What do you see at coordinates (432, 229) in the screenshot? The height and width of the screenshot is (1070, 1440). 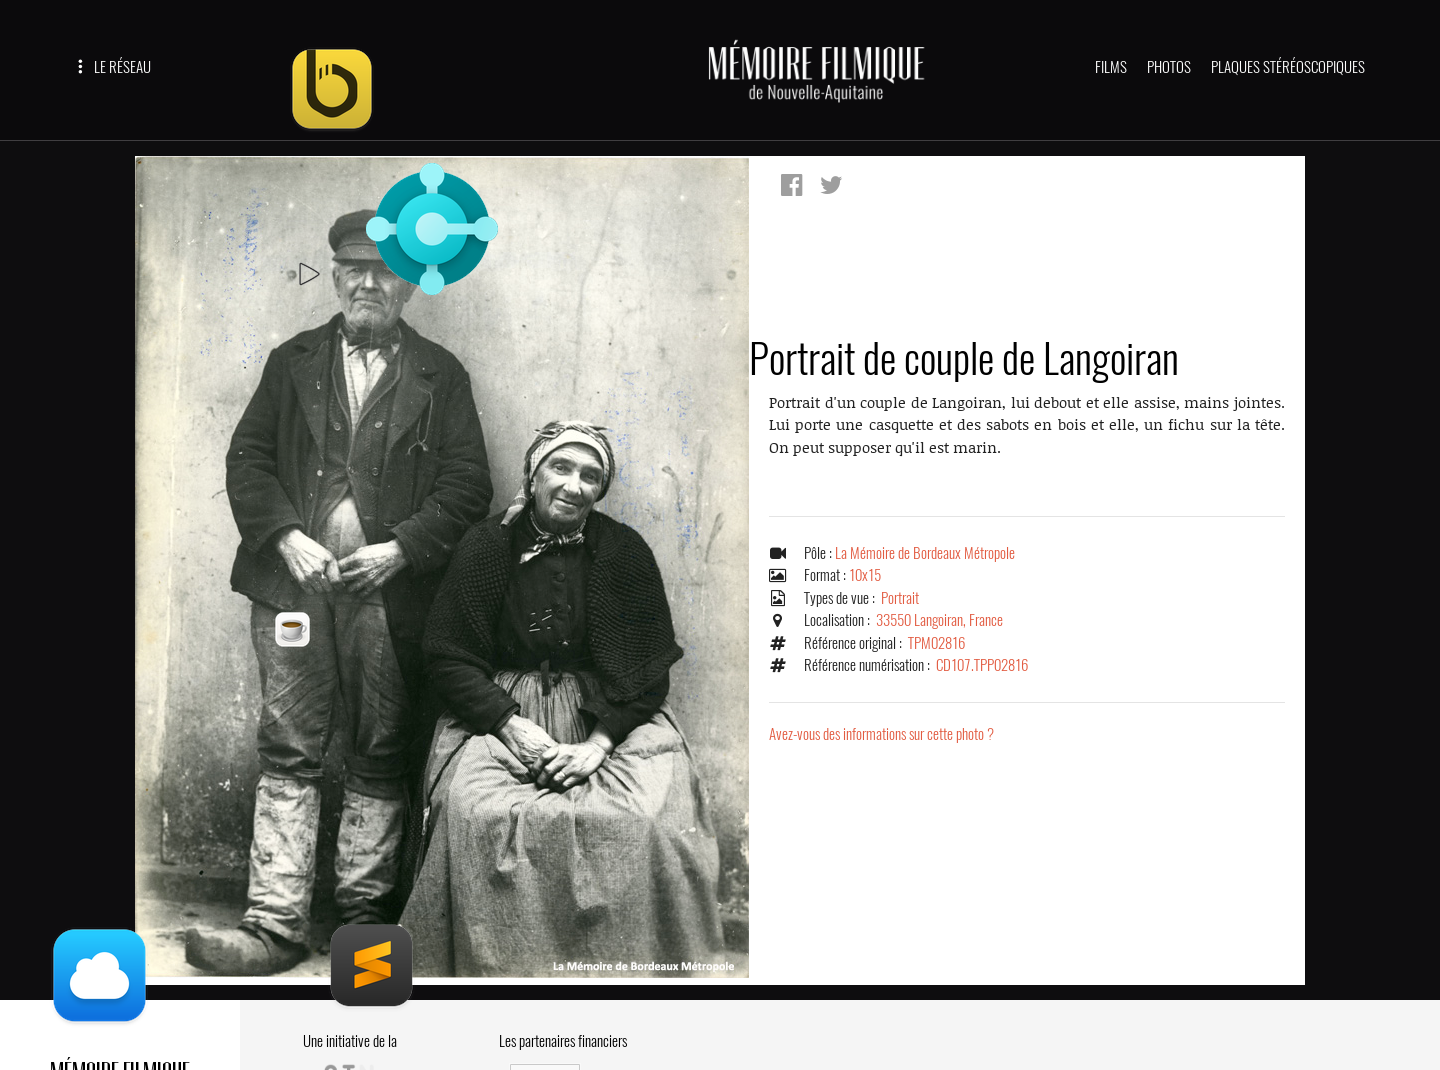 I see `open central app for managing connected devices` at bounding box center [432, 229].